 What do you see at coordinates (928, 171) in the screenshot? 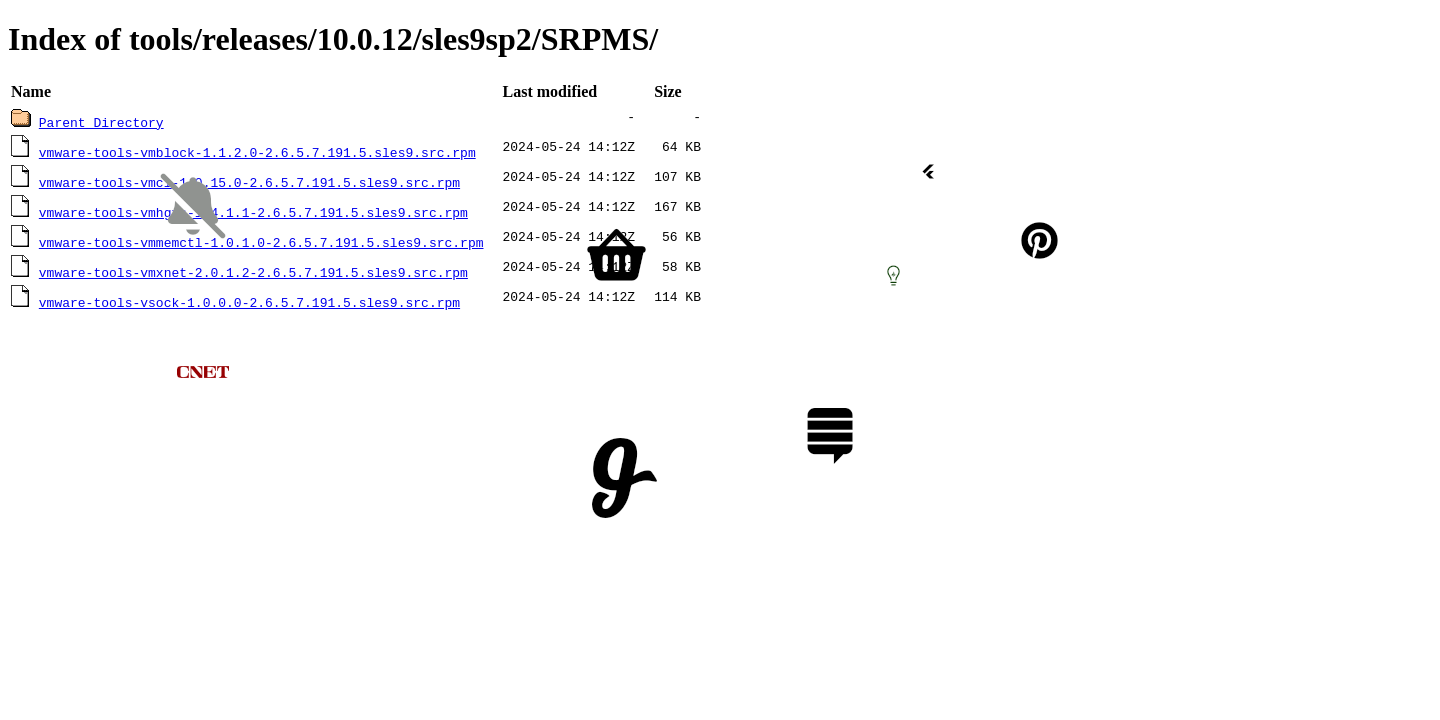
I see `Flutter framework logo` at bounding box center [928, 171].